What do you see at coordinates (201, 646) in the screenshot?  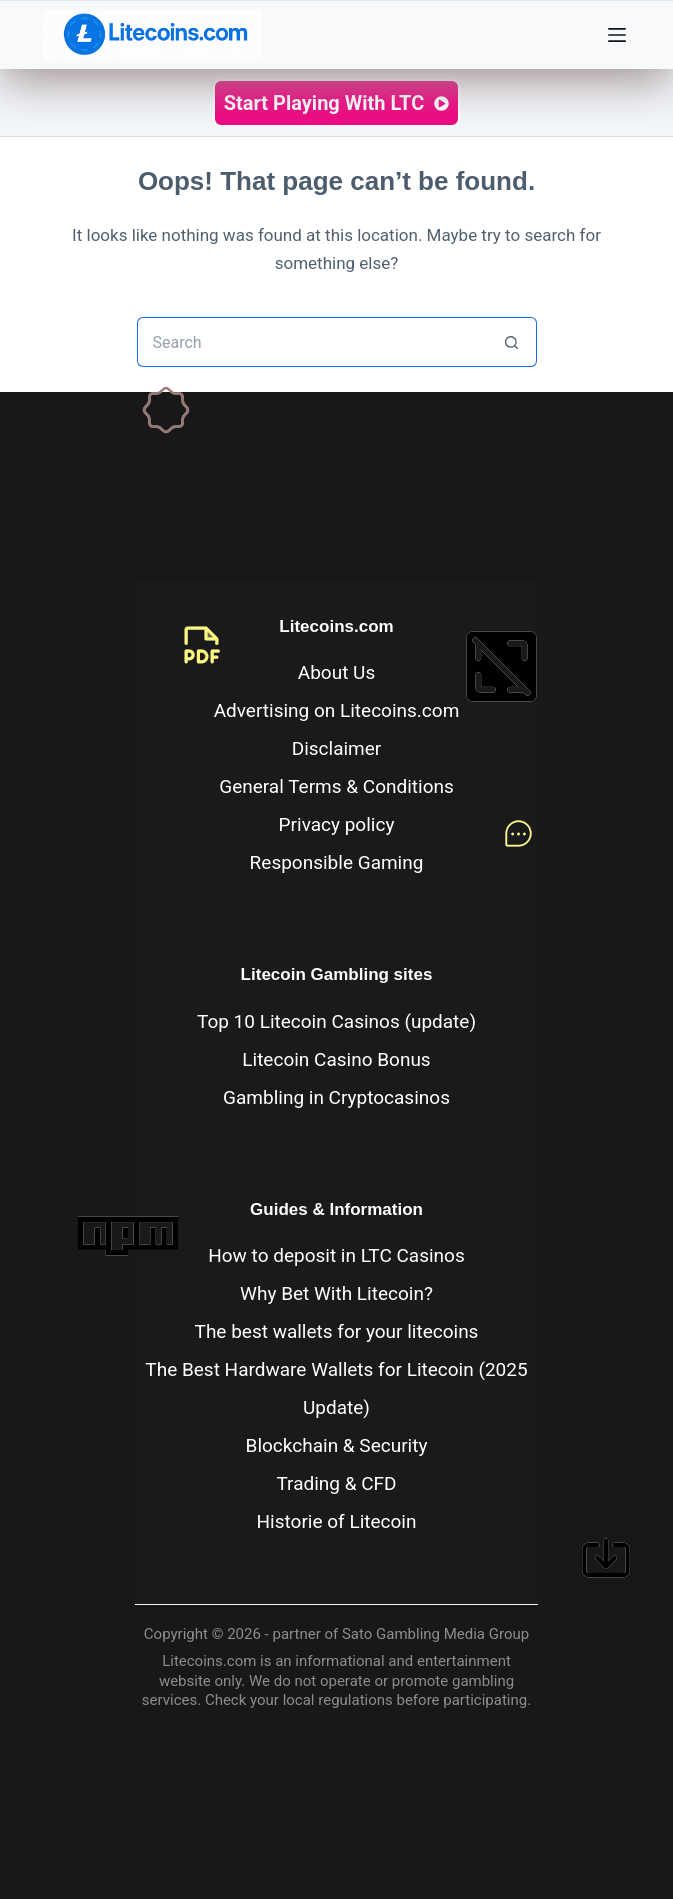 I see `view or open a PDF document` at bounding box center [201, 646].